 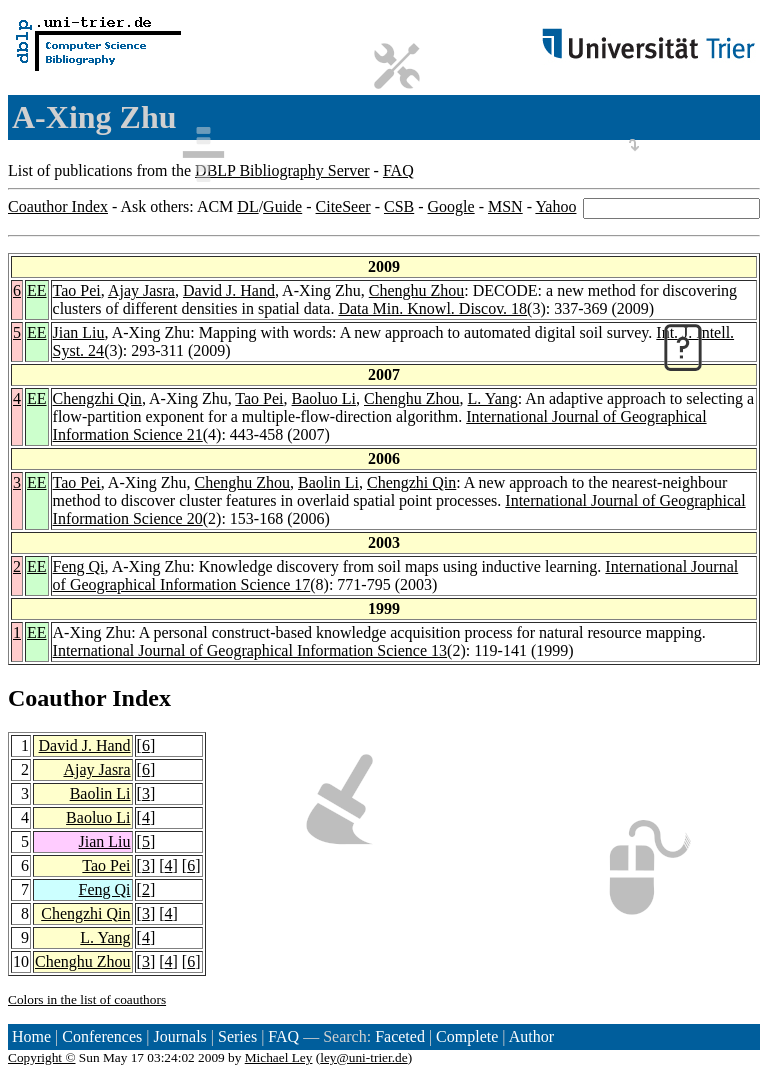 I want to click on clear all items or entries, so click(x=346, y=805).